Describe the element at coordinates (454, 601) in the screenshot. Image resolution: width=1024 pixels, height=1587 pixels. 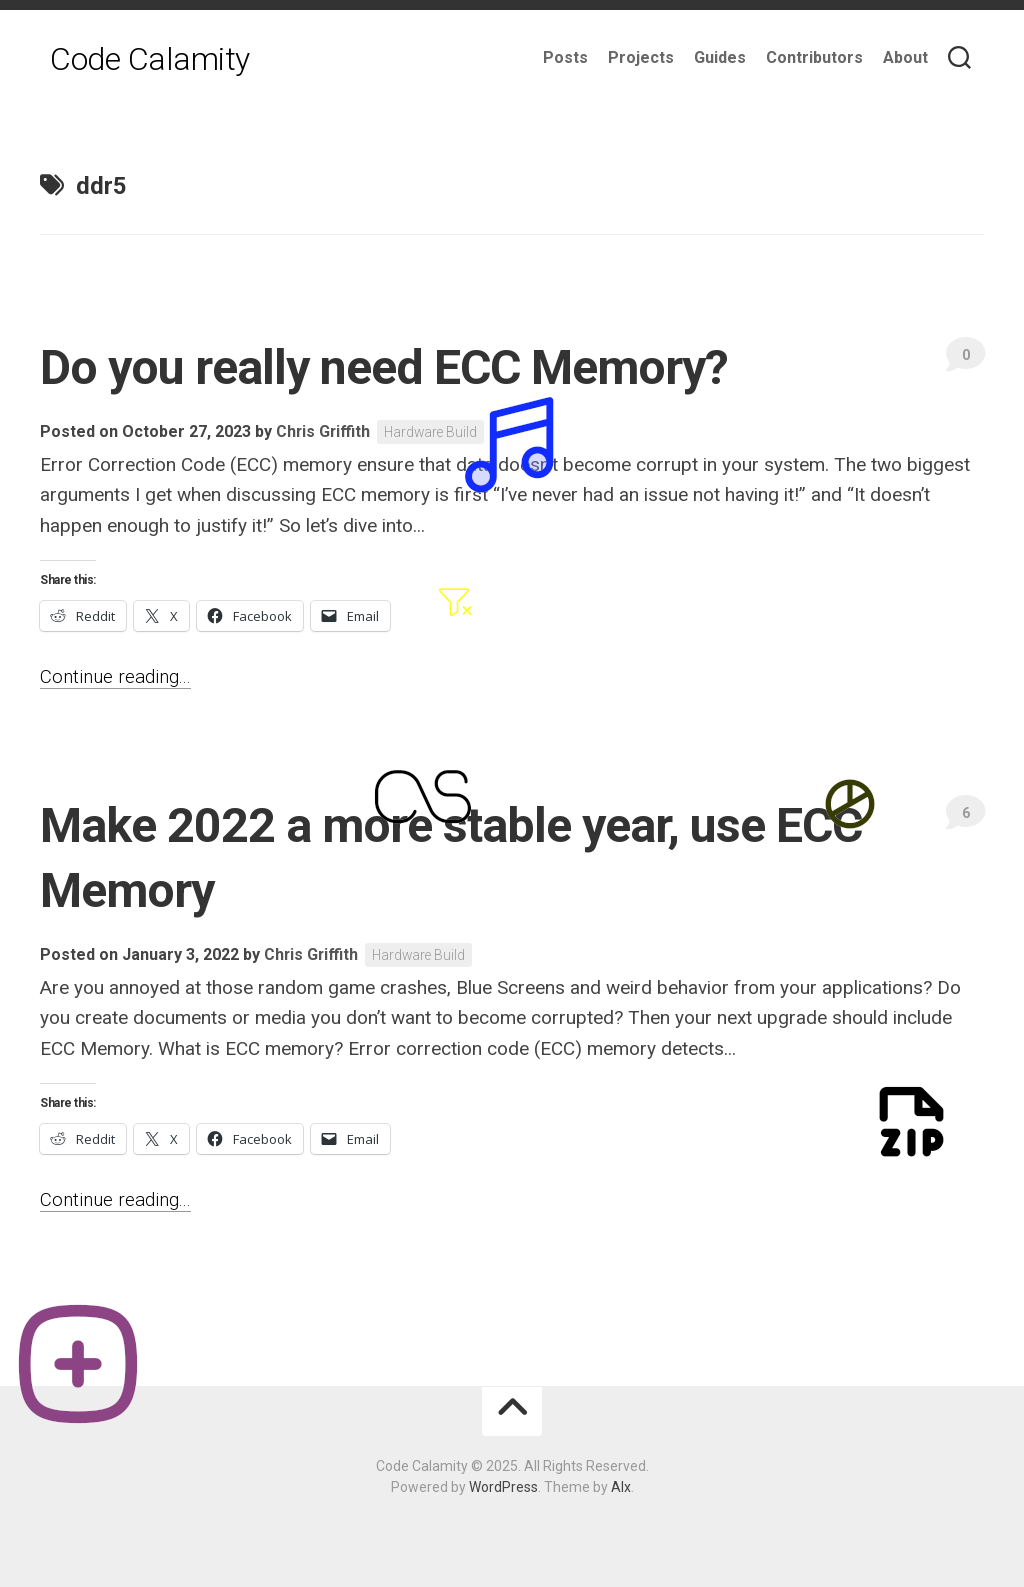
I see `clear all active filters` at that location.